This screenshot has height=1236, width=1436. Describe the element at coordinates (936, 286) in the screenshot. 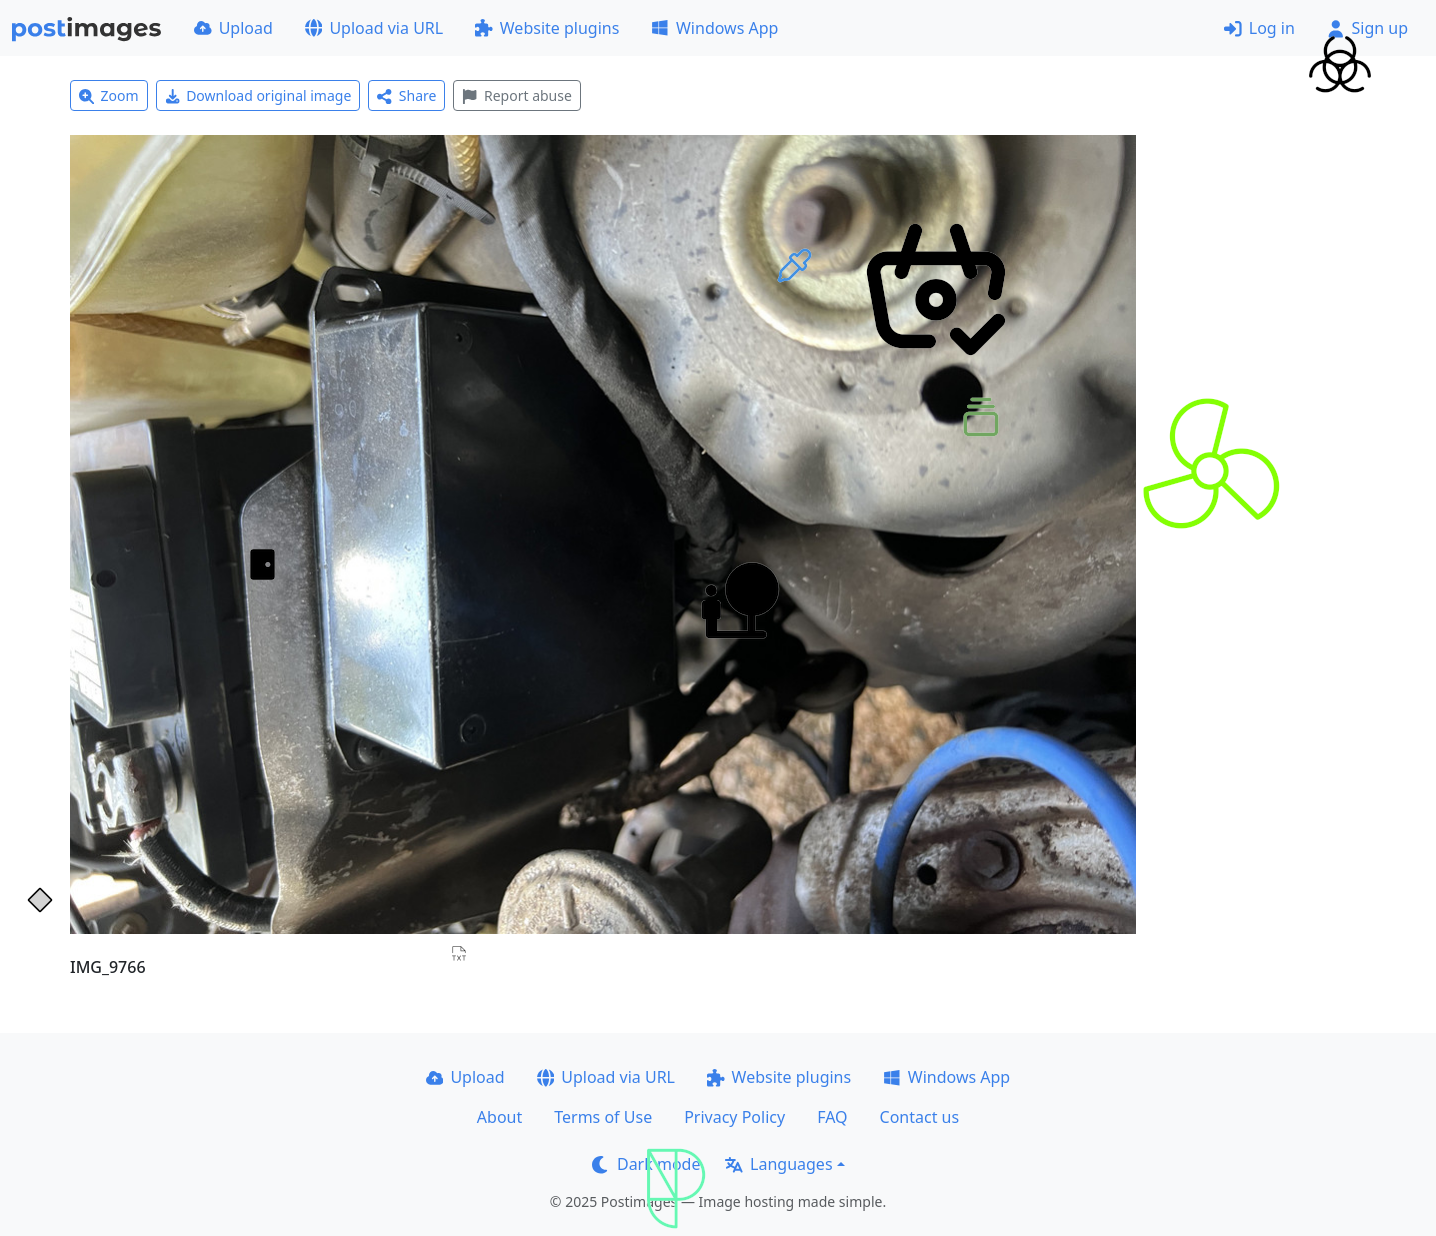

I see `confirm items in your shopping basket` at that location.